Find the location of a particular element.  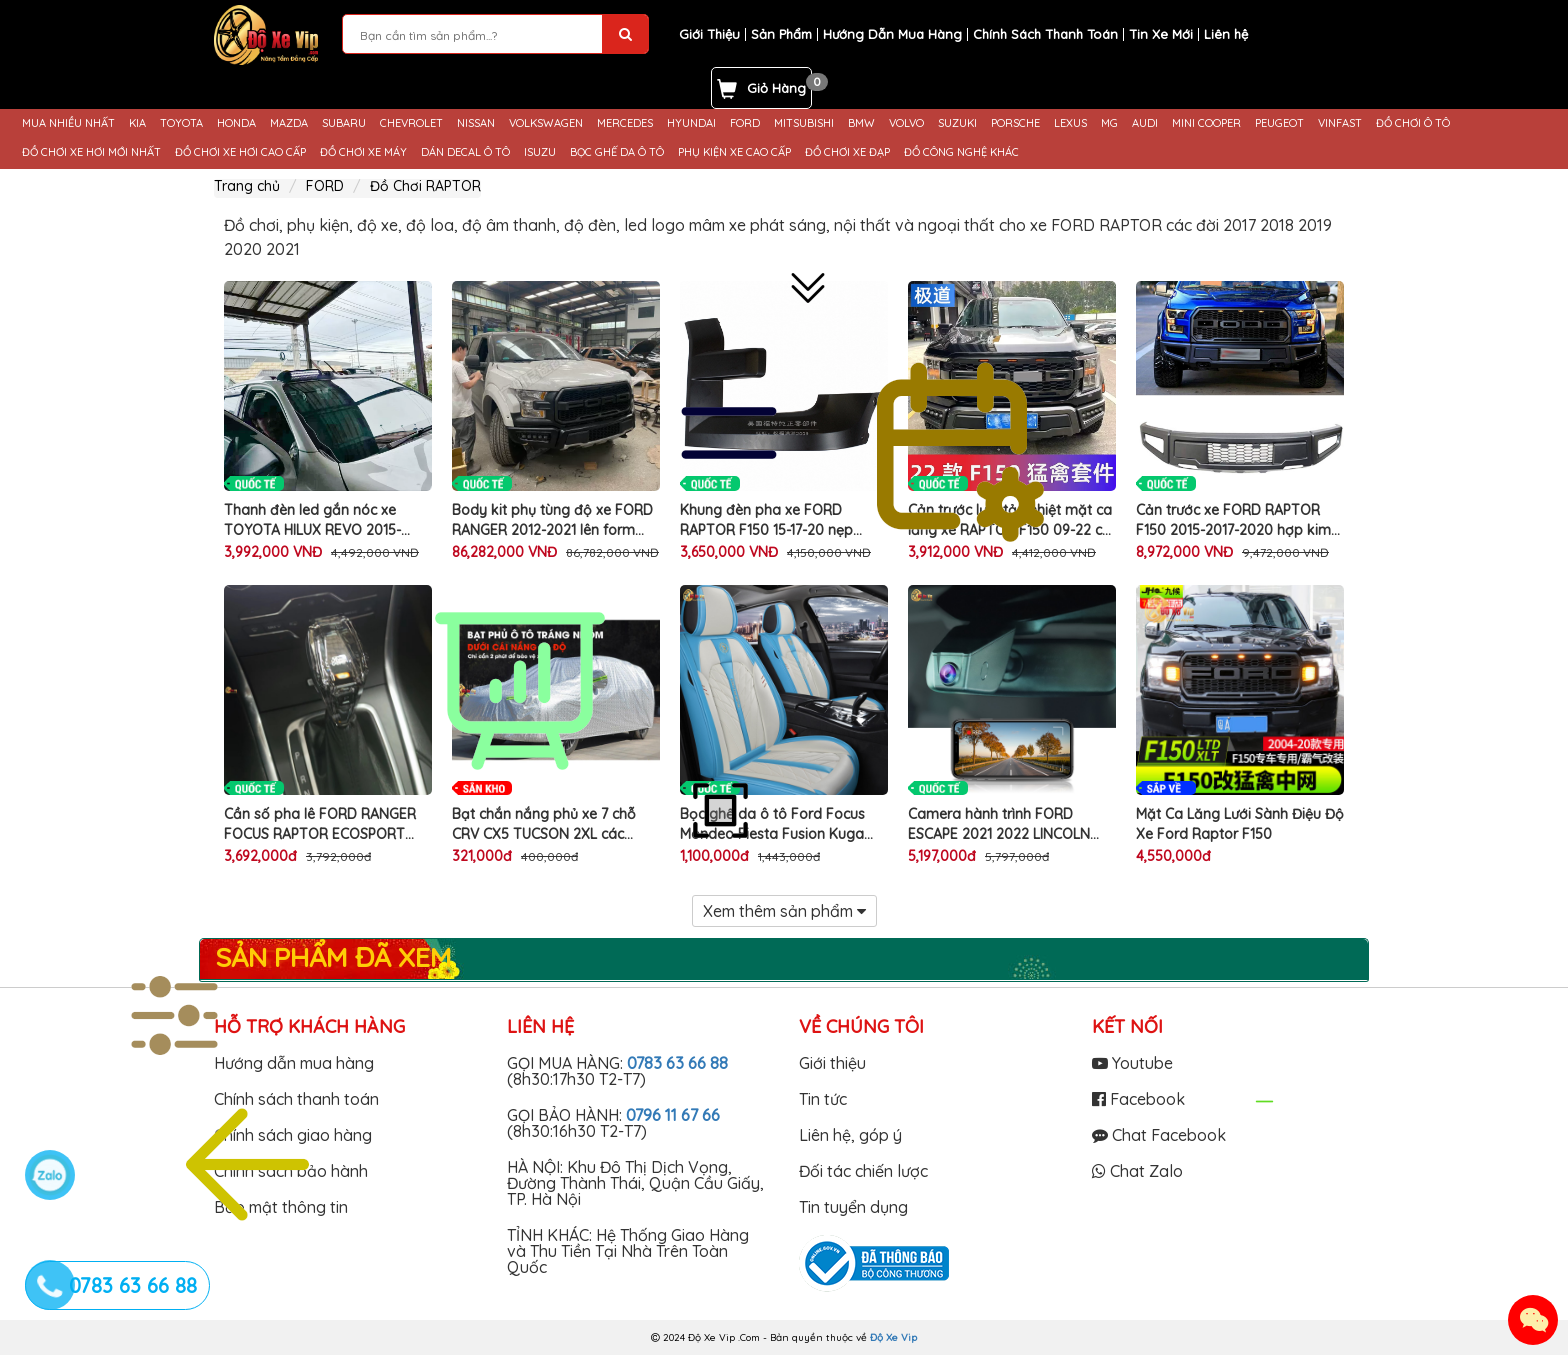

view presentation or slideshow is located at coordinates (520, 691).